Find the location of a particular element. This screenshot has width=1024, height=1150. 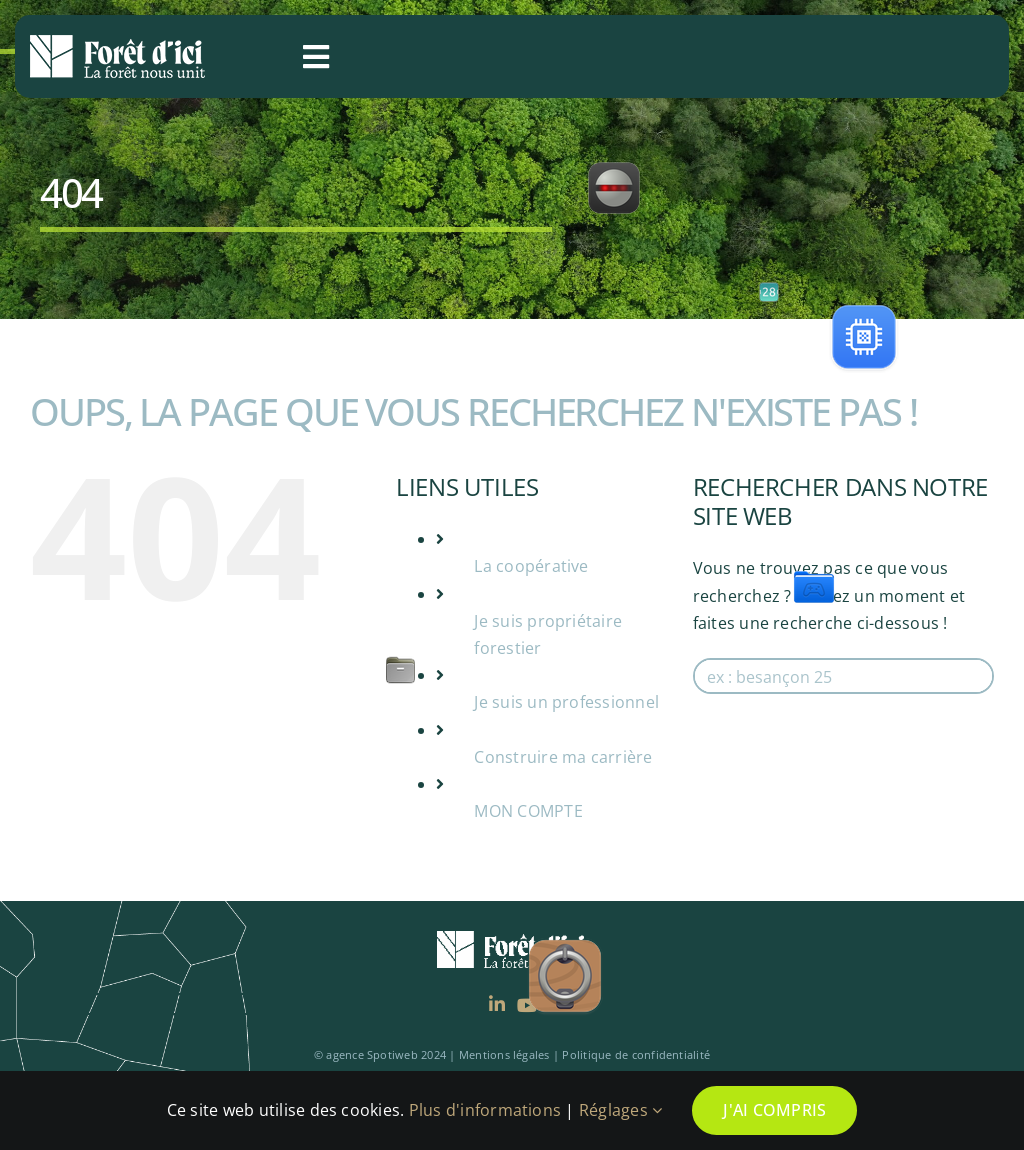

access electronics or hardware settings is located at coordinates (864, 338).